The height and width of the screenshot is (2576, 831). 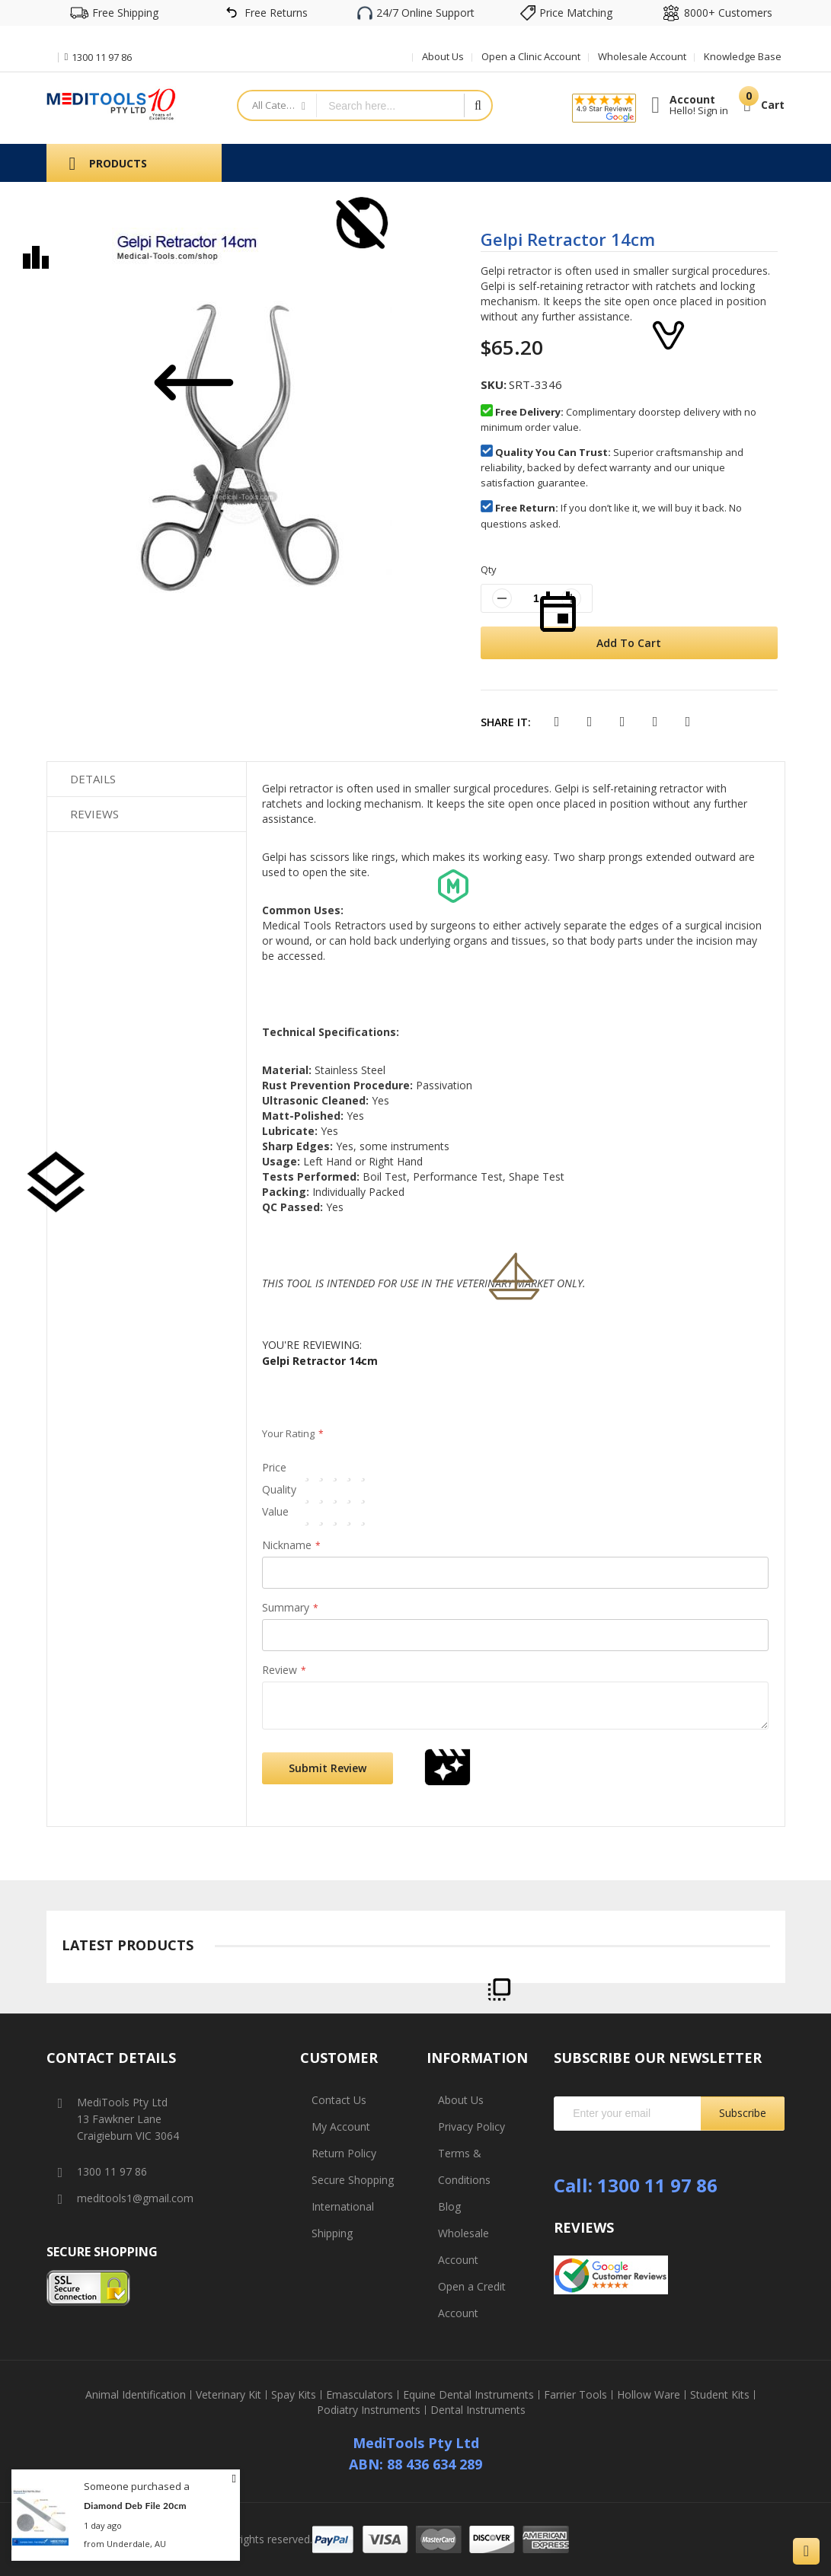 What do you see at coordinates (193, 382) in the screenshot?
I see `move item to the left` at bounding box center [193, 382].